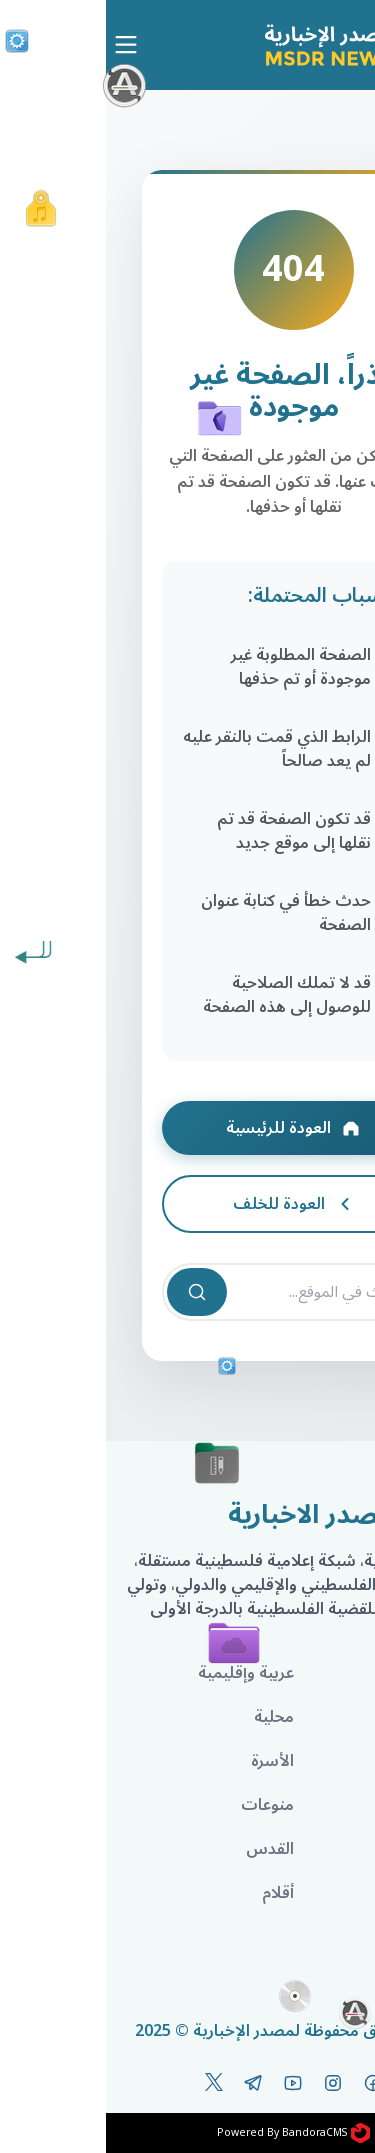  What do you see at coordinates (41, 208) in the screenshot?
I see `open EarTag music tagging application` at bounding box center [41, 208].